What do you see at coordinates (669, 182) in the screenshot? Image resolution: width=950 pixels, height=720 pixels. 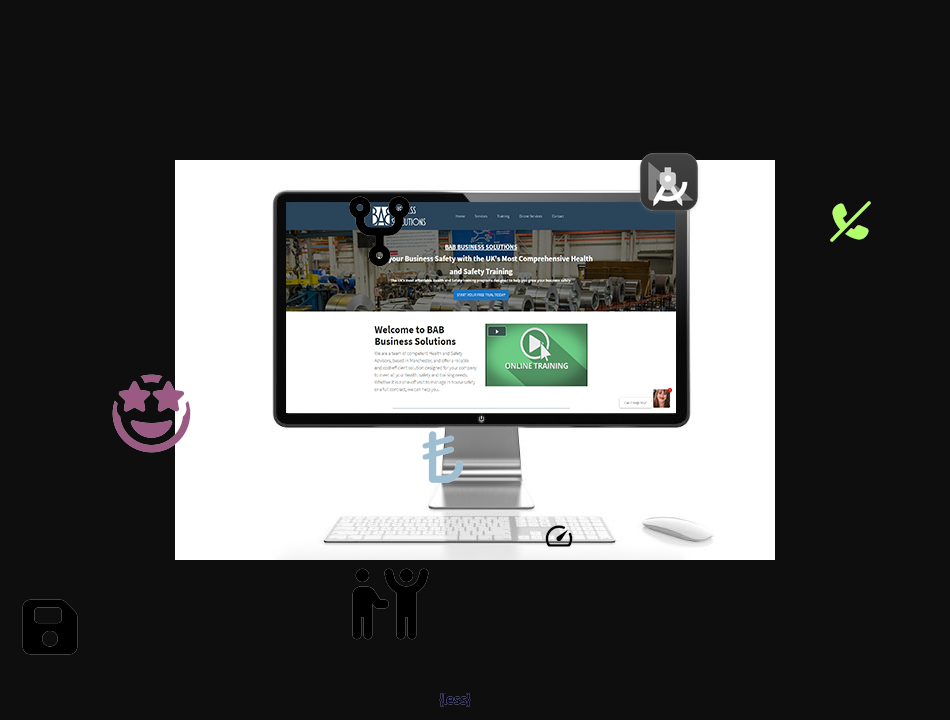 I see `open accessories or utility applications` at bounding box center [669, 182].